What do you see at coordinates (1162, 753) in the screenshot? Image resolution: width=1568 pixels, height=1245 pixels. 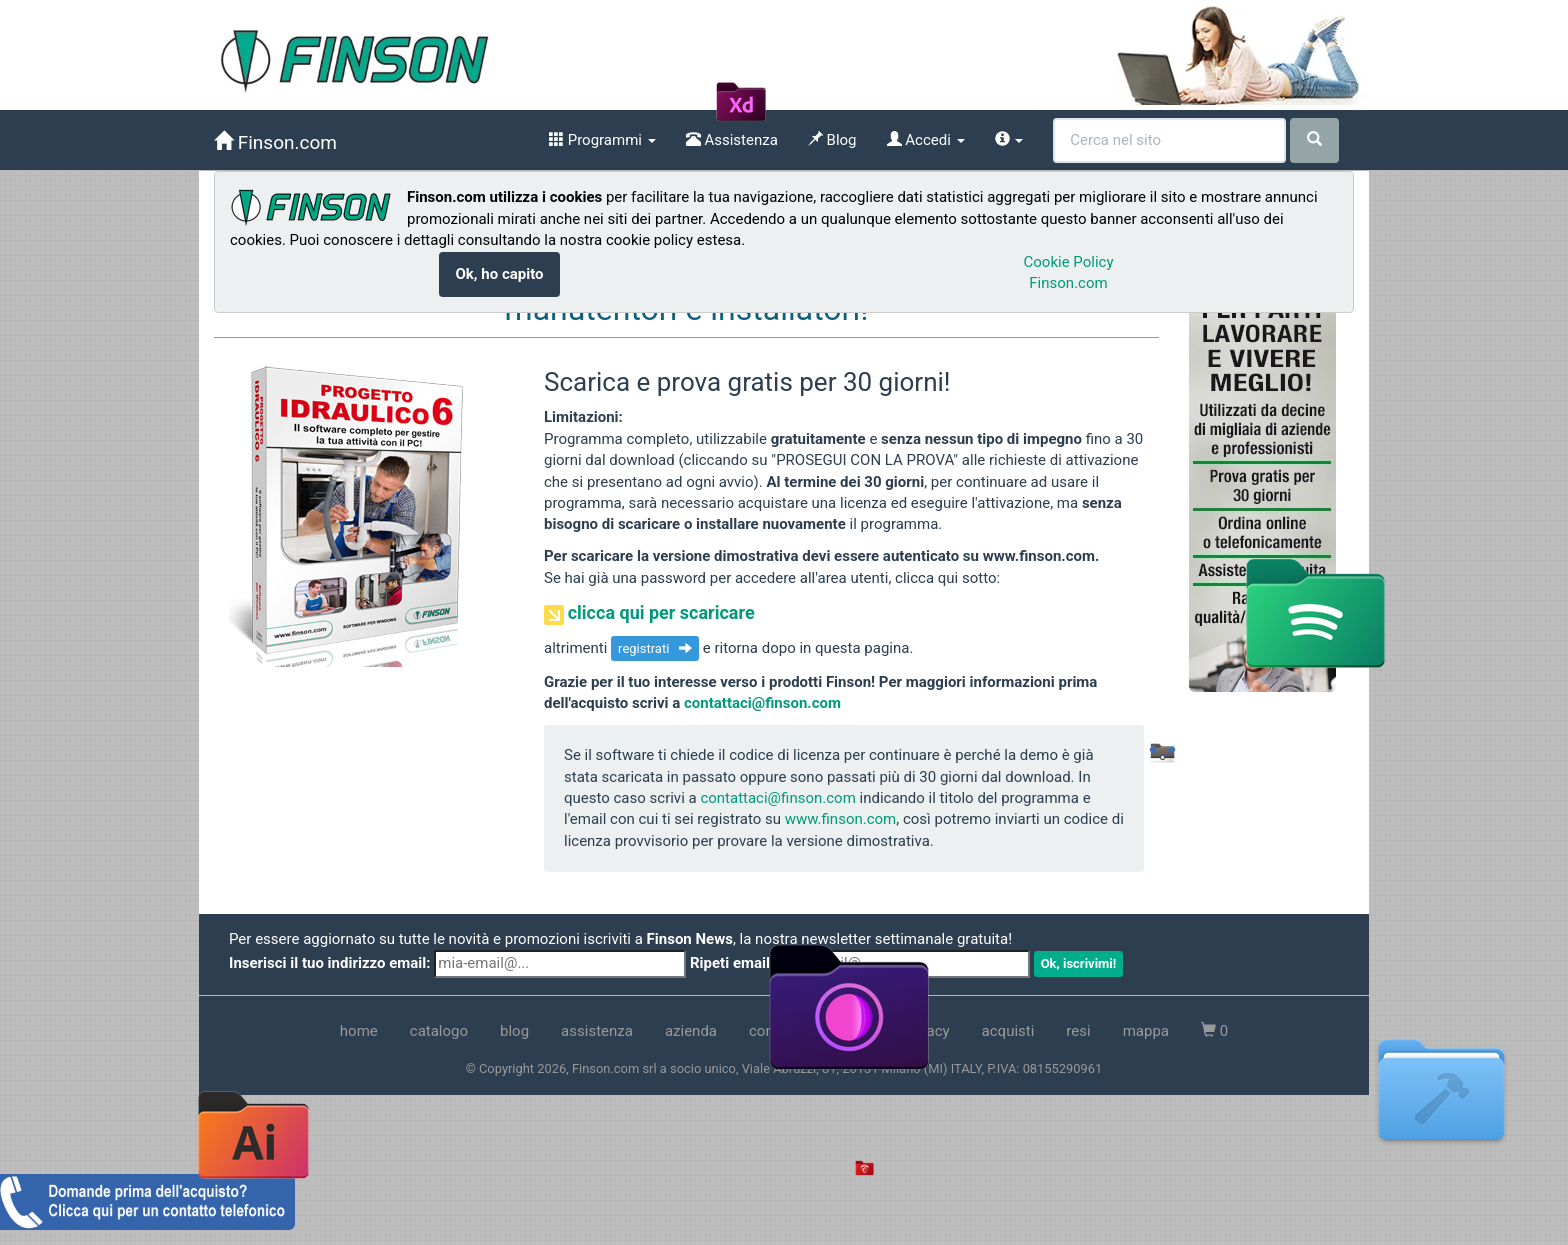 I see `folder containing pokémon heavy ball assets` at bounding box center [1162, 753].